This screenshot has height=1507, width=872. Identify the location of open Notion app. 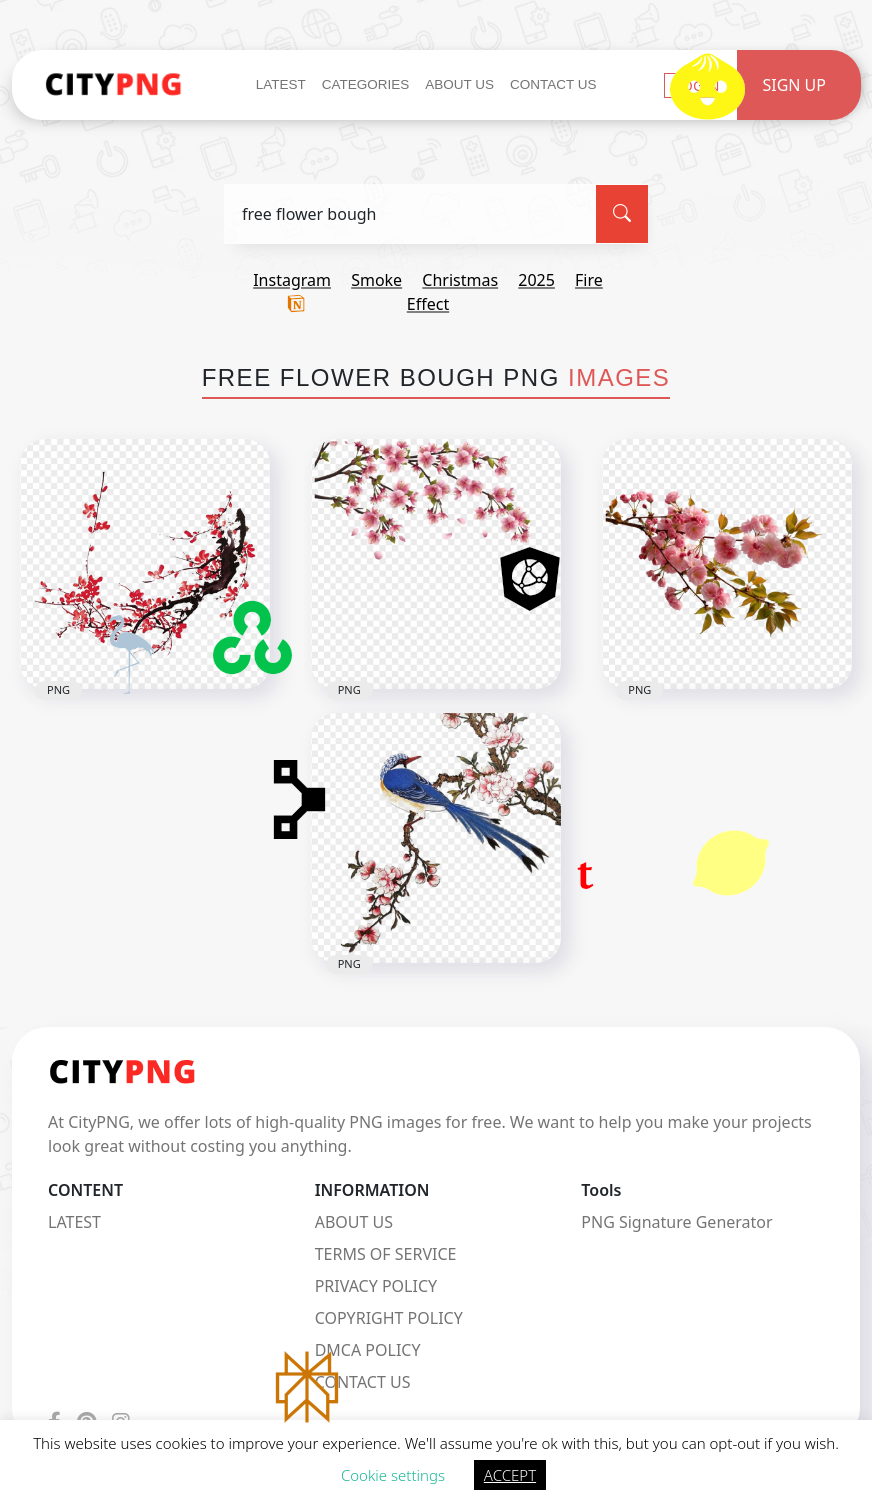
(296, 303).